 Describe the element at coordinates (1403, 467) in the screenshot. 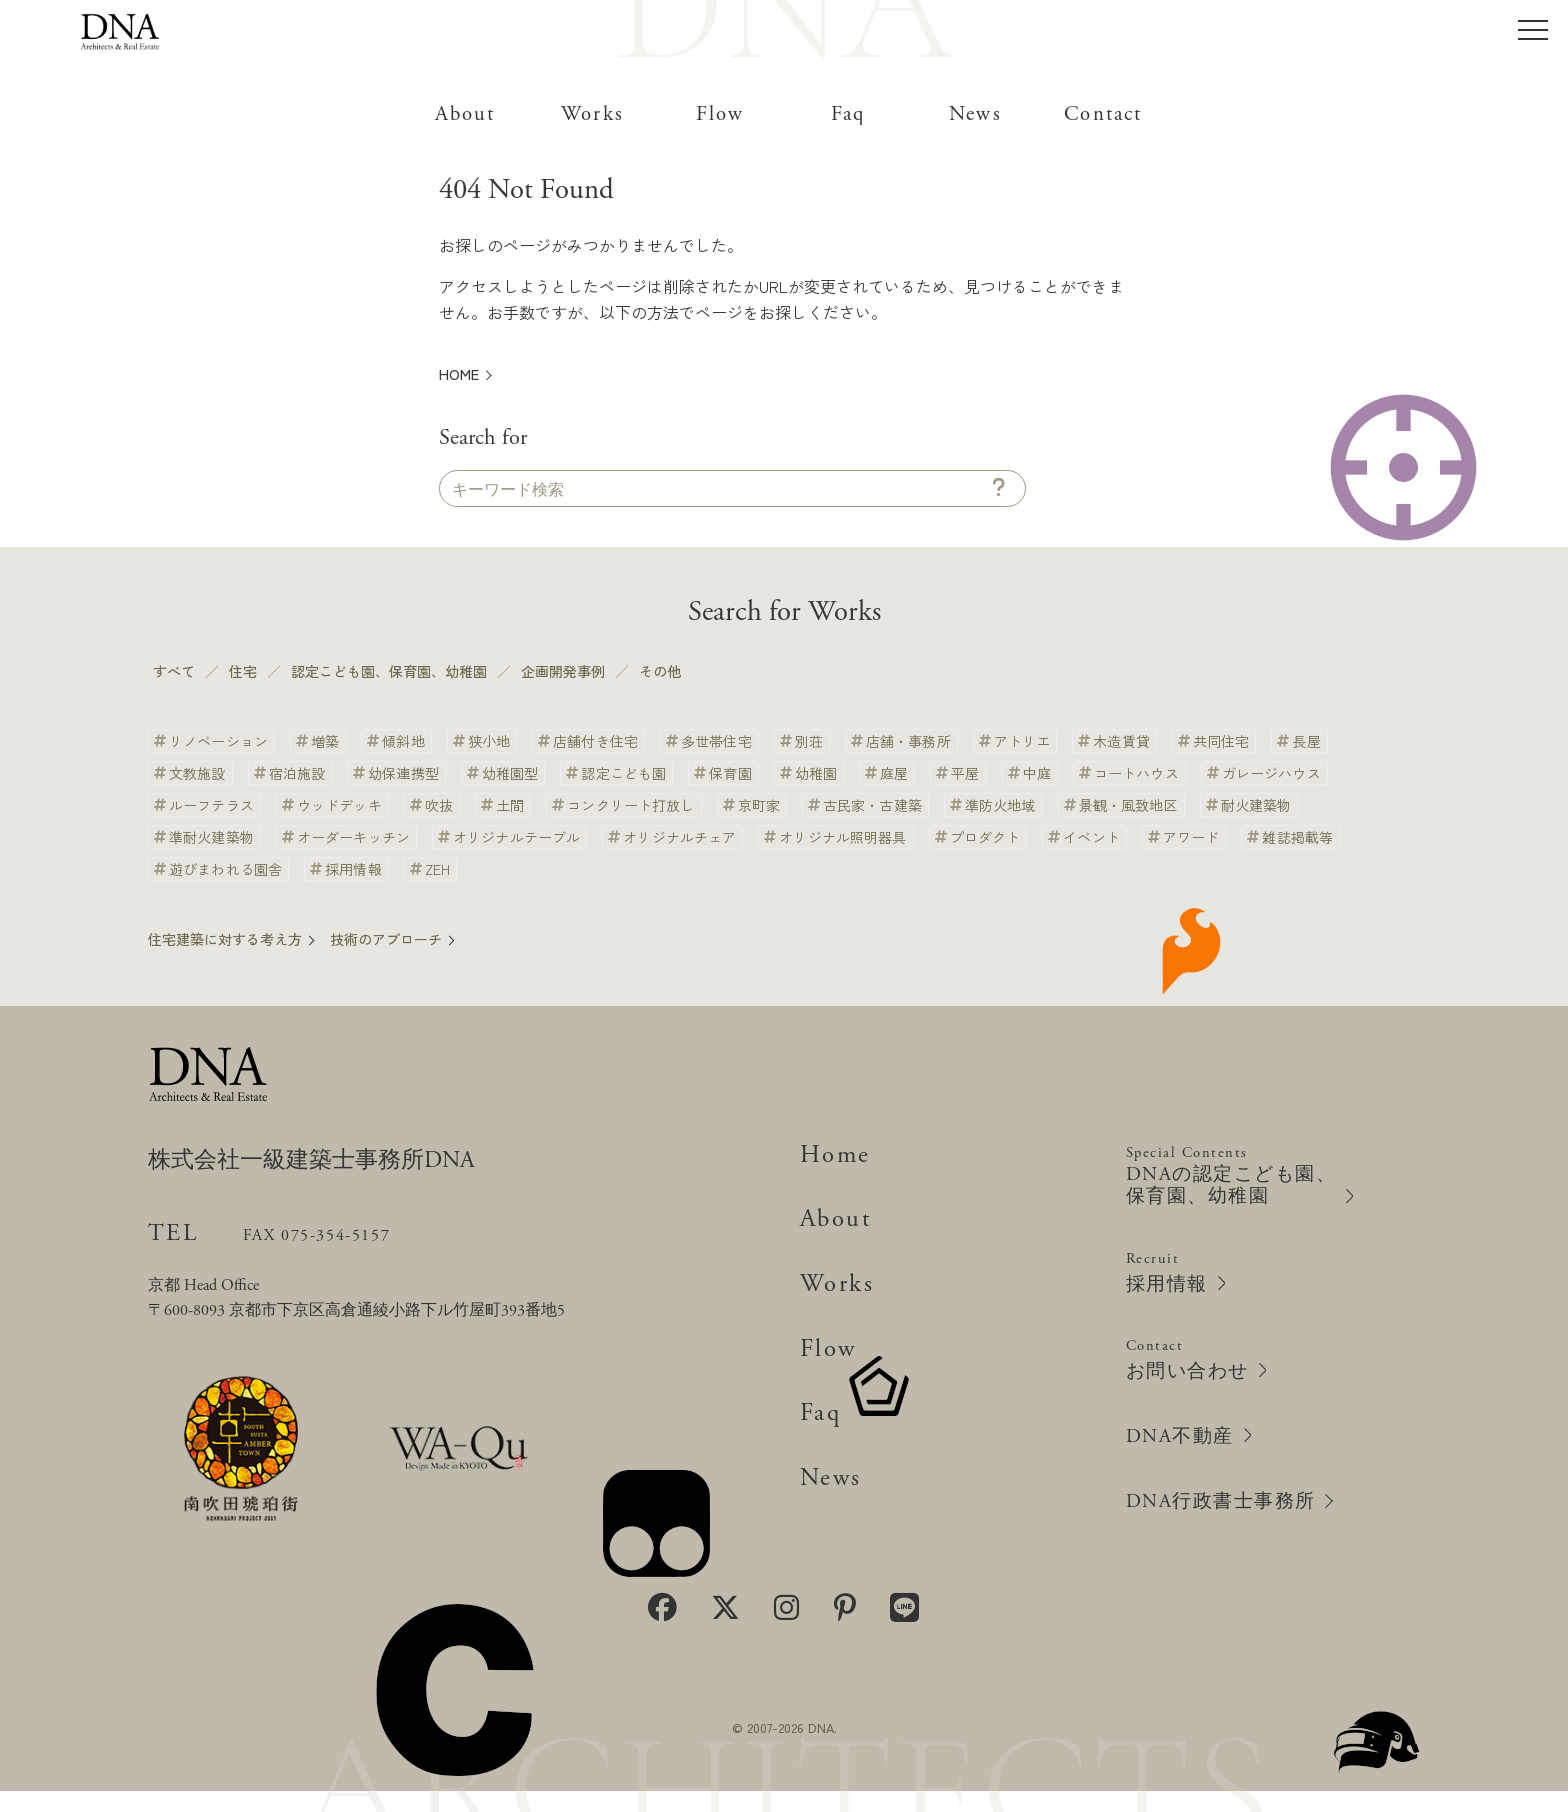

I see `center or focus on current location` at that location.